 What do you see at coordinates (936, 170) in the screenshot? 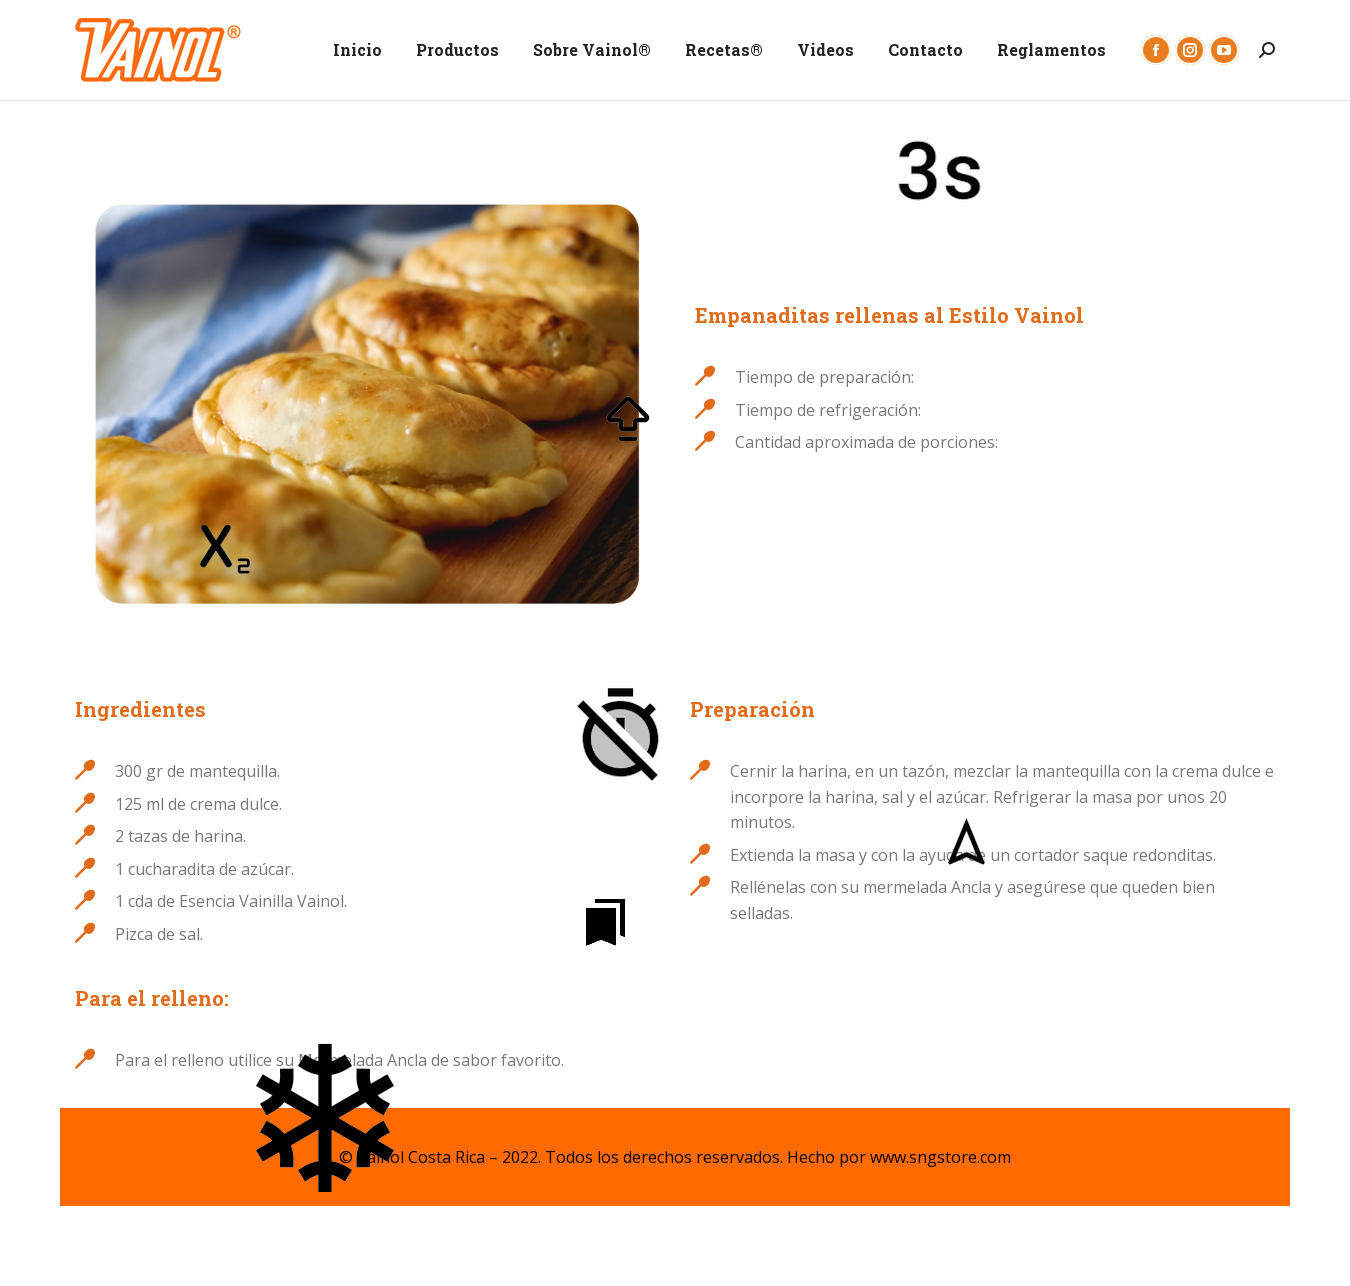
I see `set a 3-second timer` at bounding box center [936, 170].